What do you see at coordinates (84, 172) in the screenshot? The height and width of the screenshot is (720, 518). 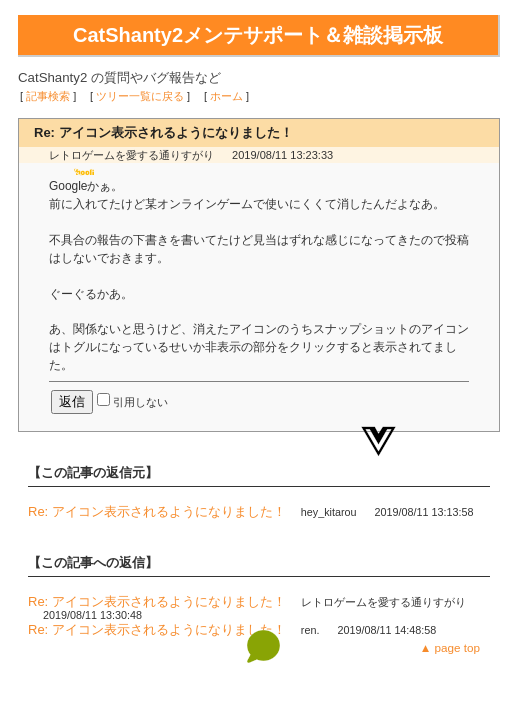 I see `hooli company logo` at bounding box center [84, 172].